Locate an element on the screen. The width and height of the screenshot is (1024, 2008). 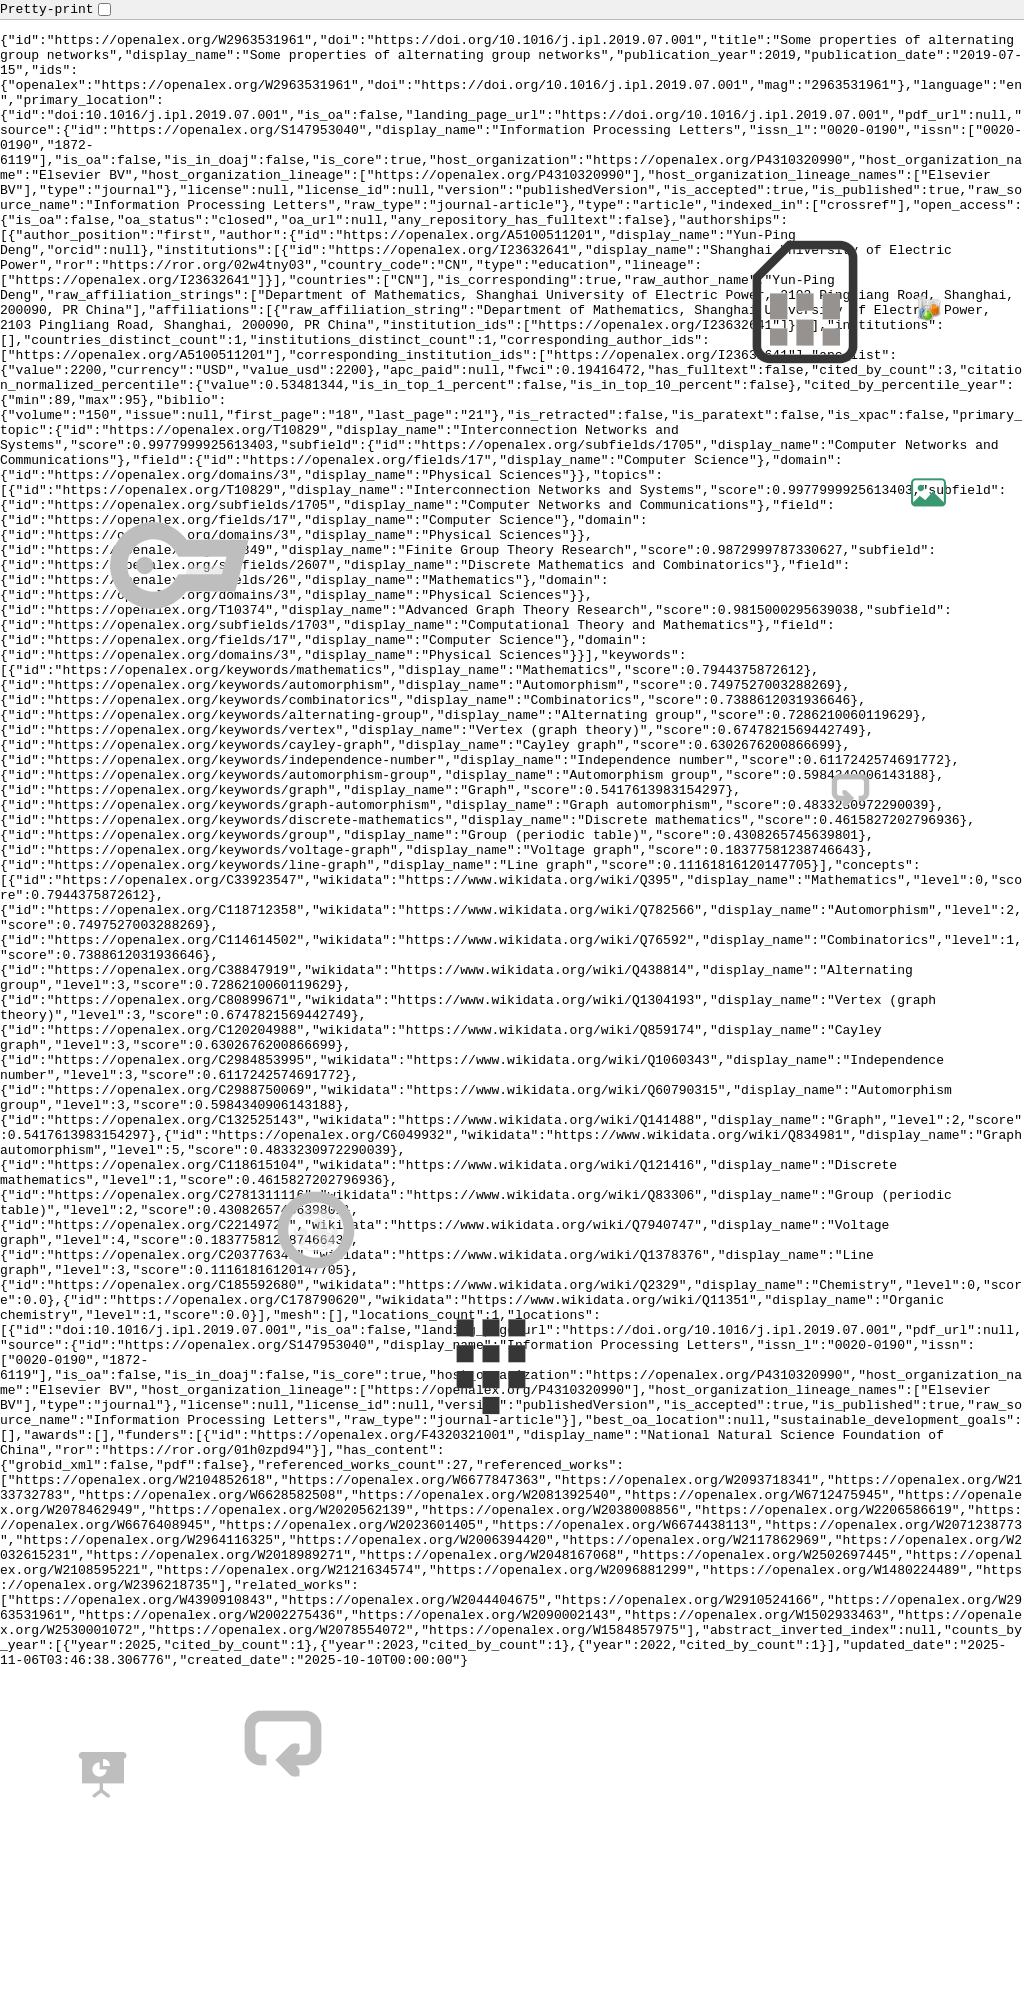
open or view a presentation file is located at coordinates (103, 1773).